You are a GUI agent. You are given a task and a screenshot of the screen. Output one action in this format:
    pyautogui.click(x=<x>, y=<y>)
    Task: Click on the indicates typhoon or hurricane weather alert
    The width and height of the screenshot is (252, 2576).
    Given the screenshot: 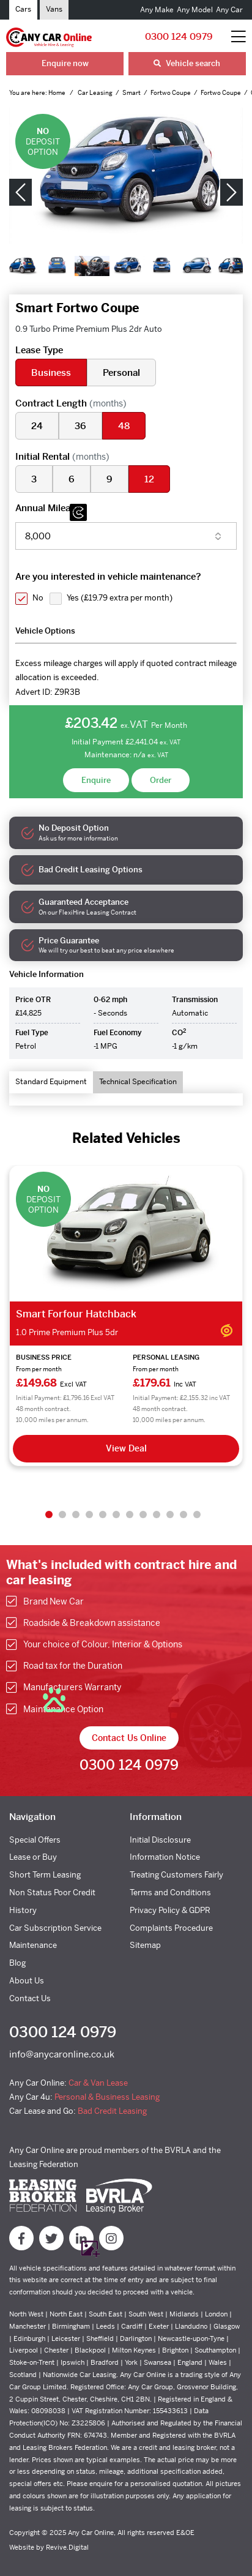 What is the action you would take?
    pyautogui.click(x=226, y=1330)
    